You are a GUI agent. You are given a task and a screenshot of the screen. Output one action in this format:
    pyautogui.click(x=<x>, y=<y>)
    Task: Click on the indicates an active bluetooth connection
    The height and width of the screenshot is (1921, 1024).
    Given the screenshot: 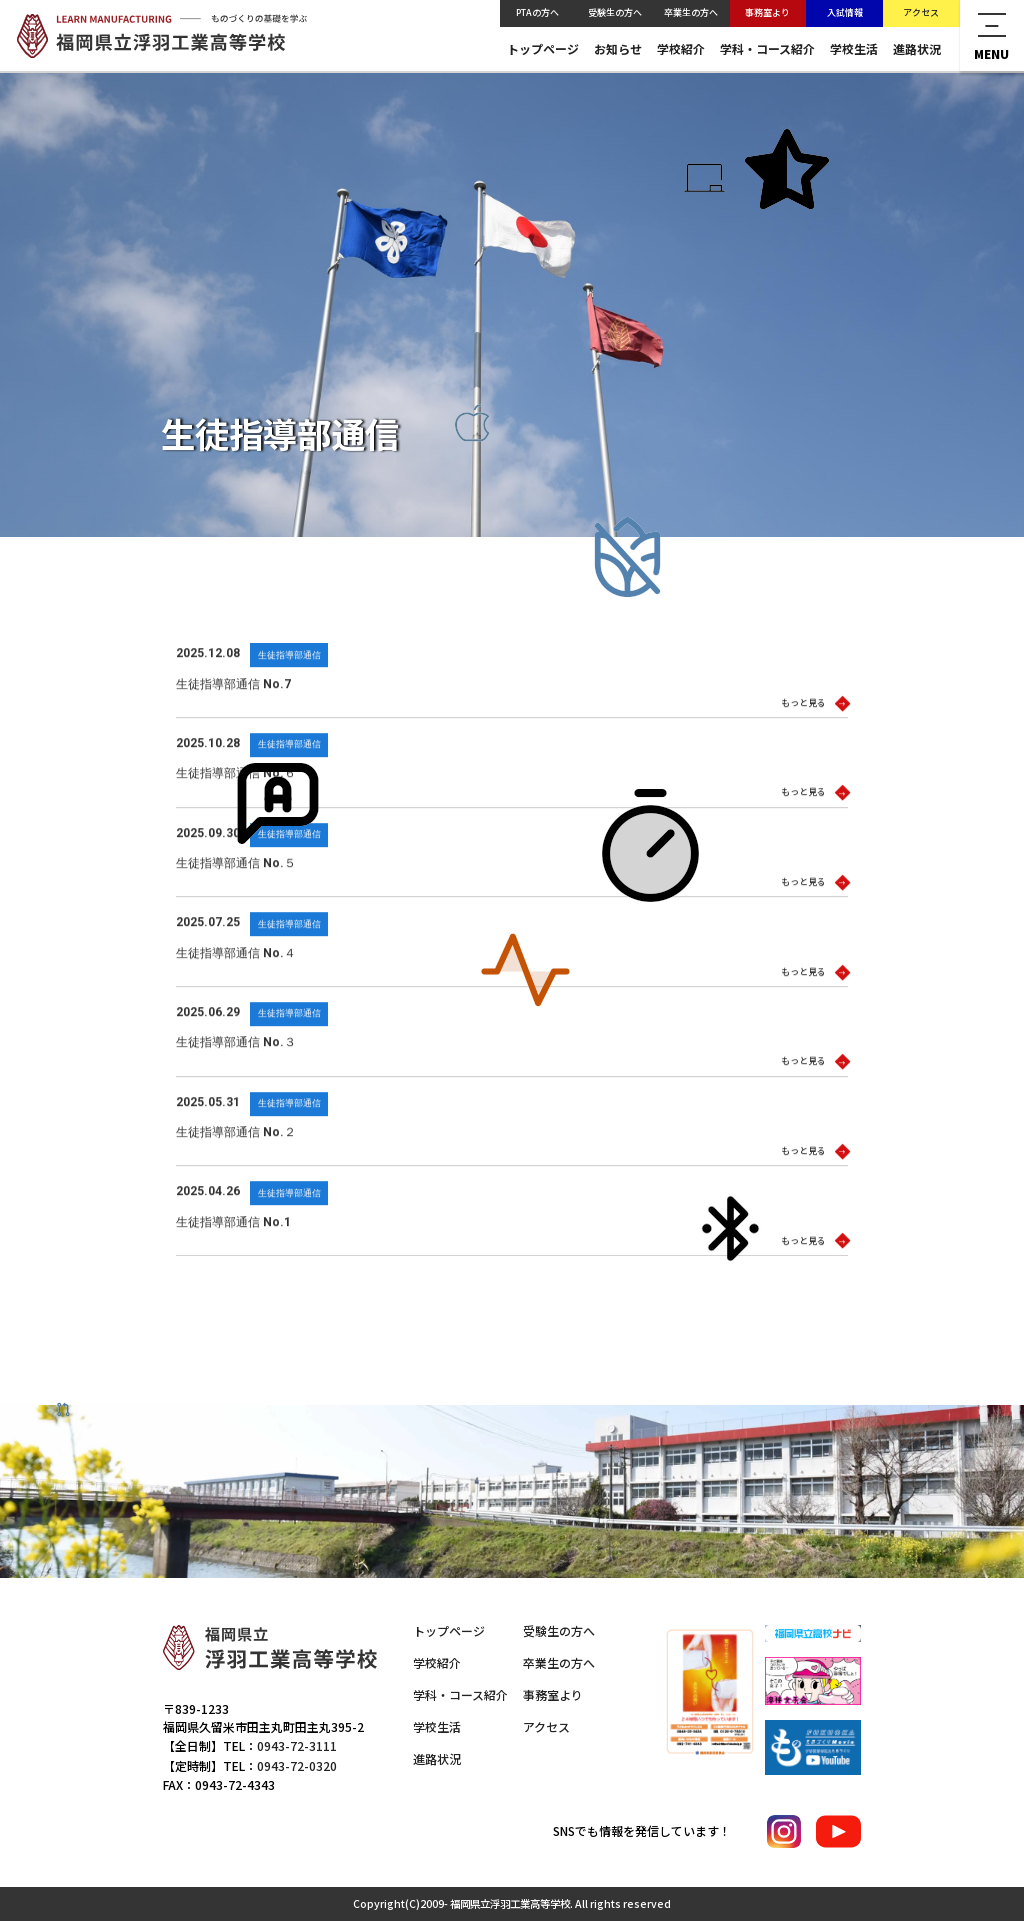 What is the action you would take?
    pyautogui.click(x=730, y=1228)
    